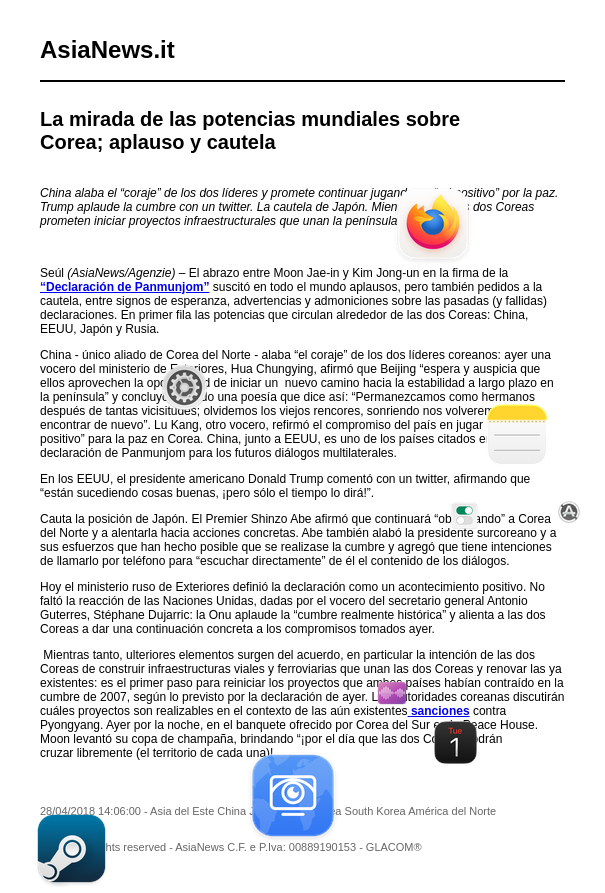 Image resolution: width=605 pixels, height=893 pixels. What do you see at coordinates (569, 512) in the screenshot?
I see `open the software updater application` at bounding box center [569, 512].